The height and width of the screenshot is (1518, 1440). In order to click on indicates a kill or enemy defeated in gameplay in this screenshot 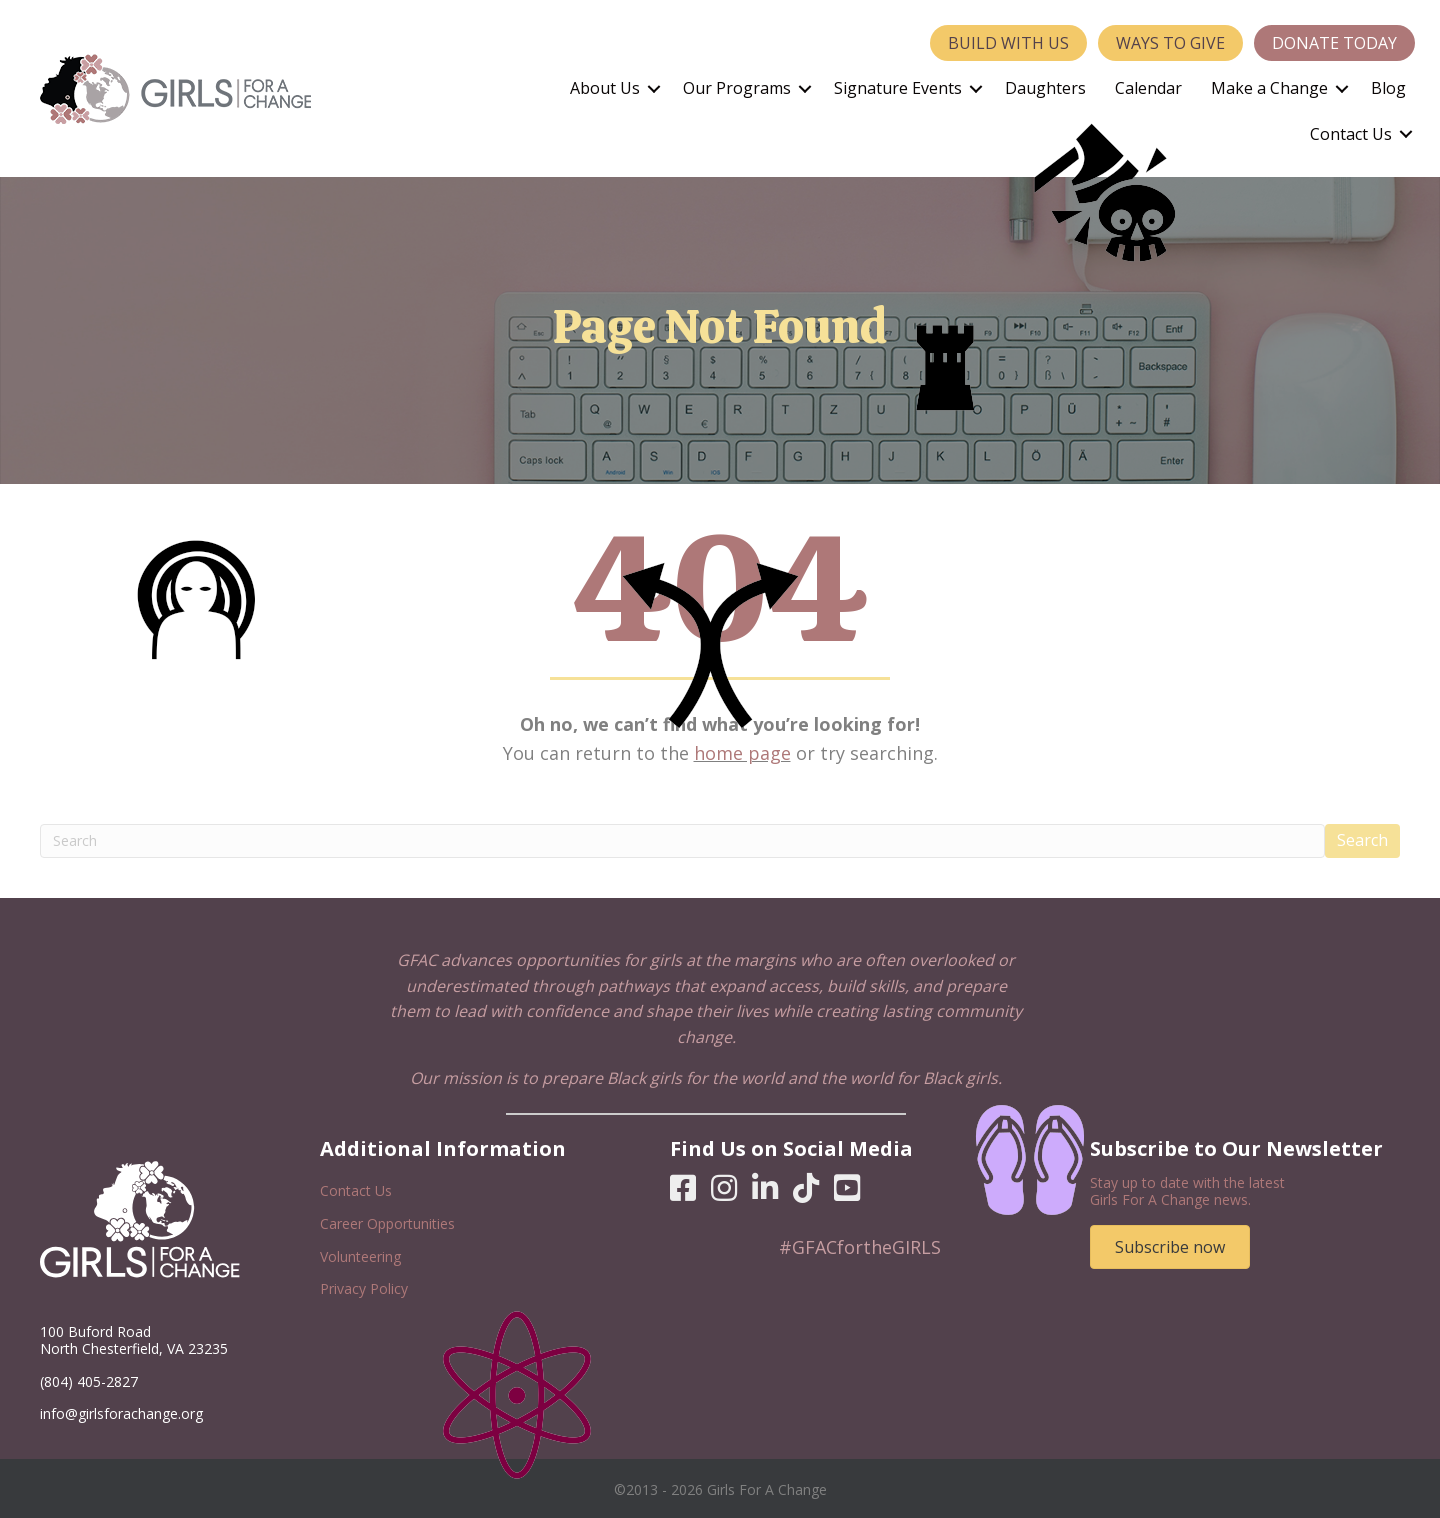, I will do `click(1104, 191)`.